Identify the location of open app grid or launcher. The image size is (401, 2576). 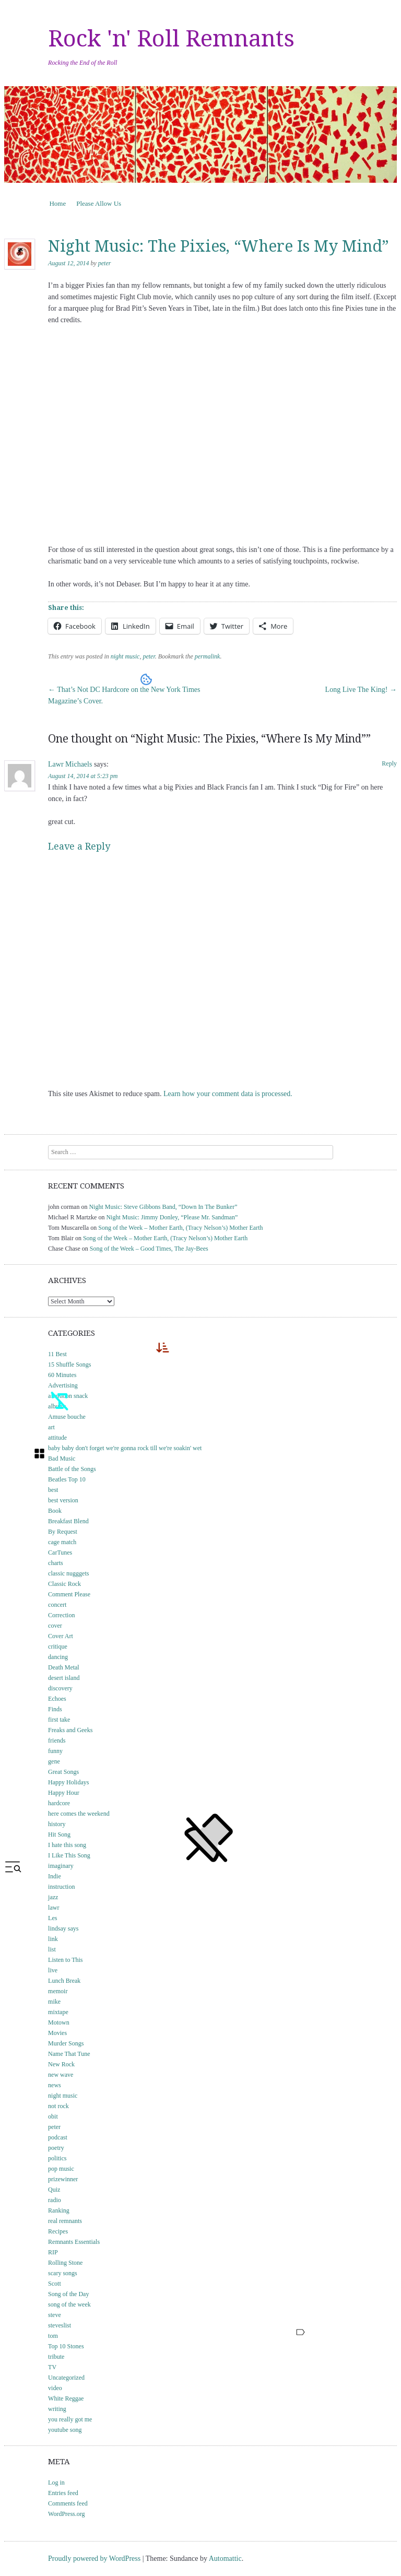
(39, 1453).